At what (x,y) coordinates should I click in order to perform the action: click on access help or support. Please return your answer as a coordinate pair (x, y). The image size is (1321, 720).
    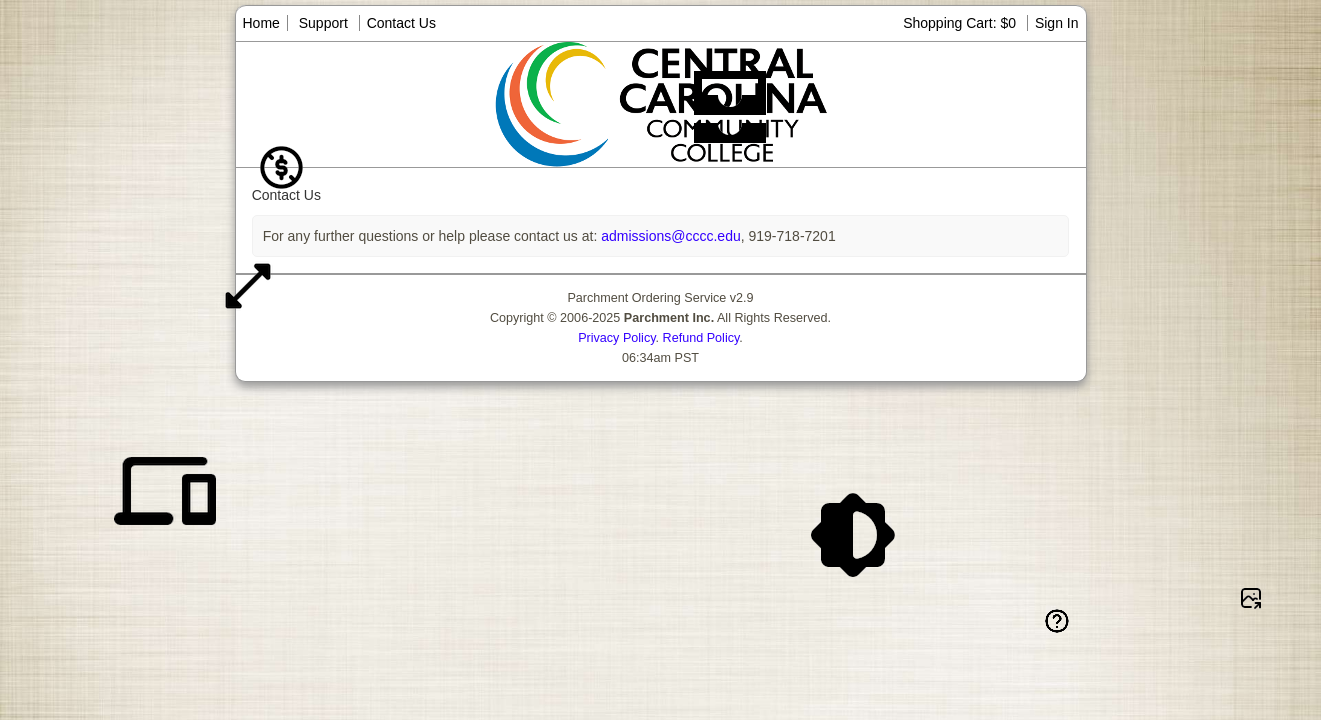
    Looking at the image, I should click on (1057, 621).